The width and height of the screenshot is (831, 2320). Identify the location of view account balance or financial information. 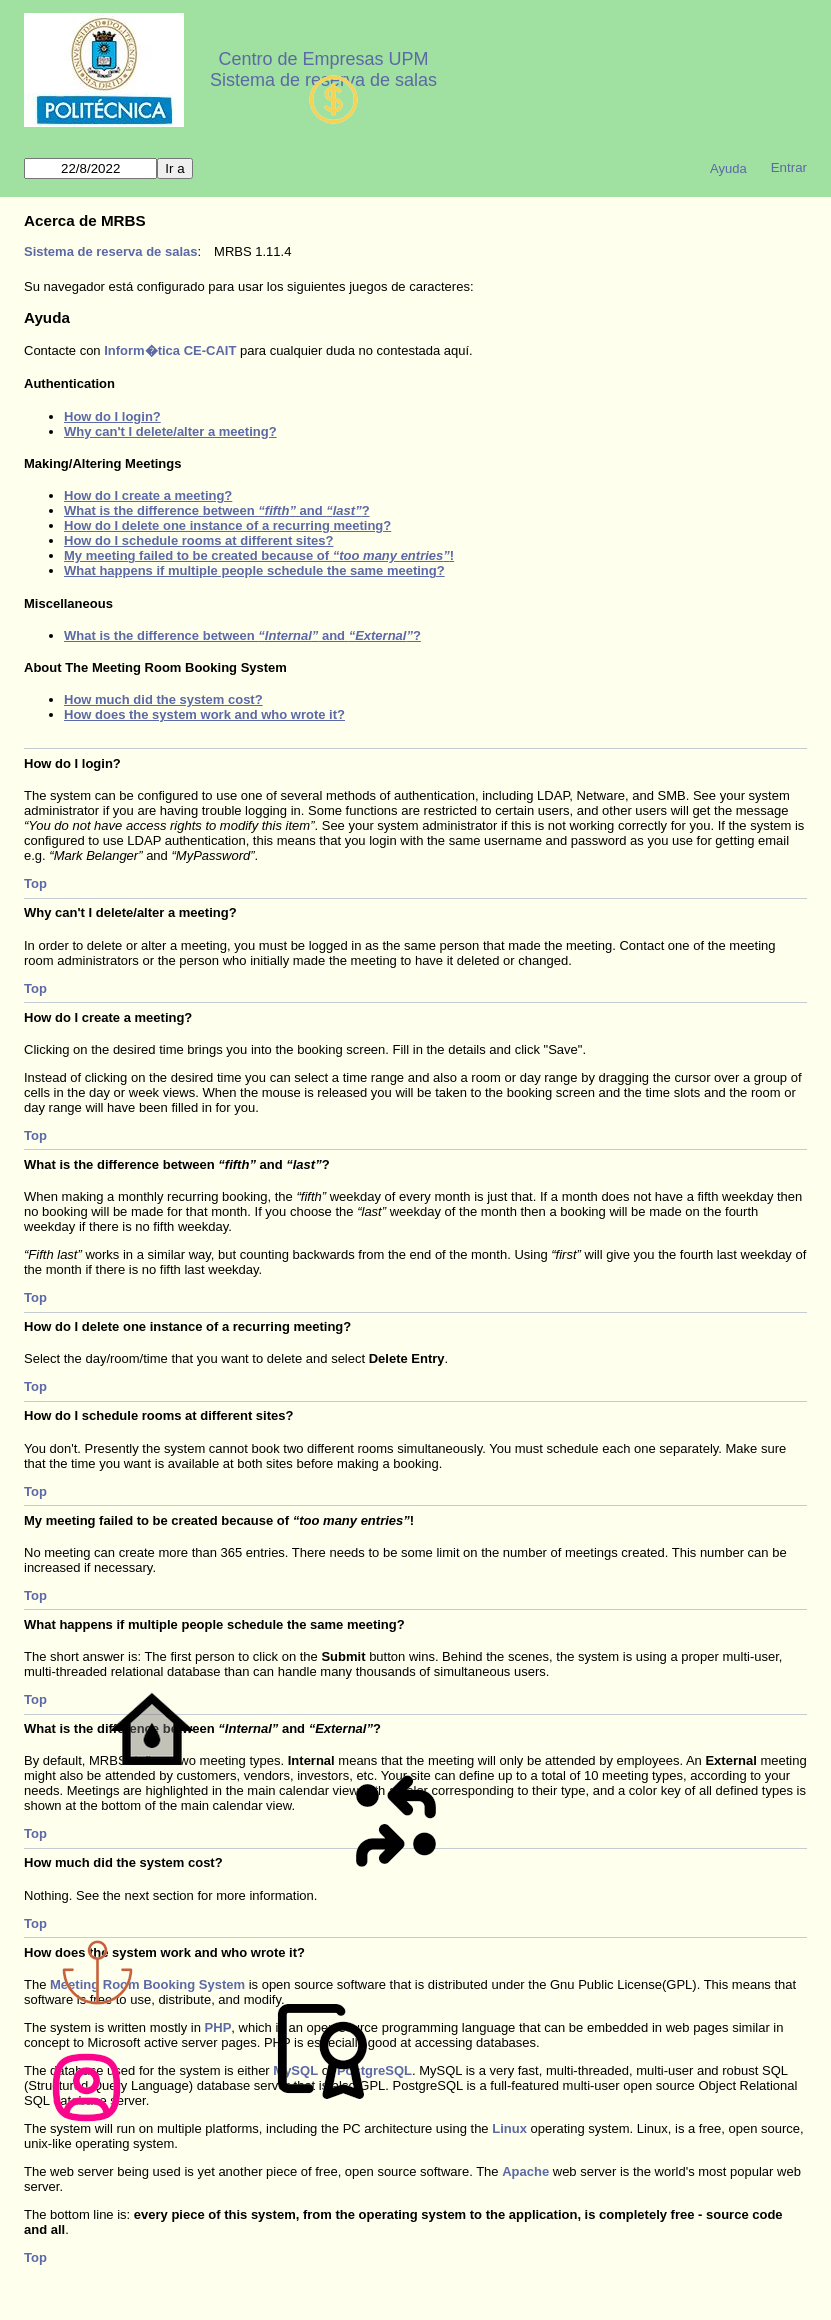
(333, 99).